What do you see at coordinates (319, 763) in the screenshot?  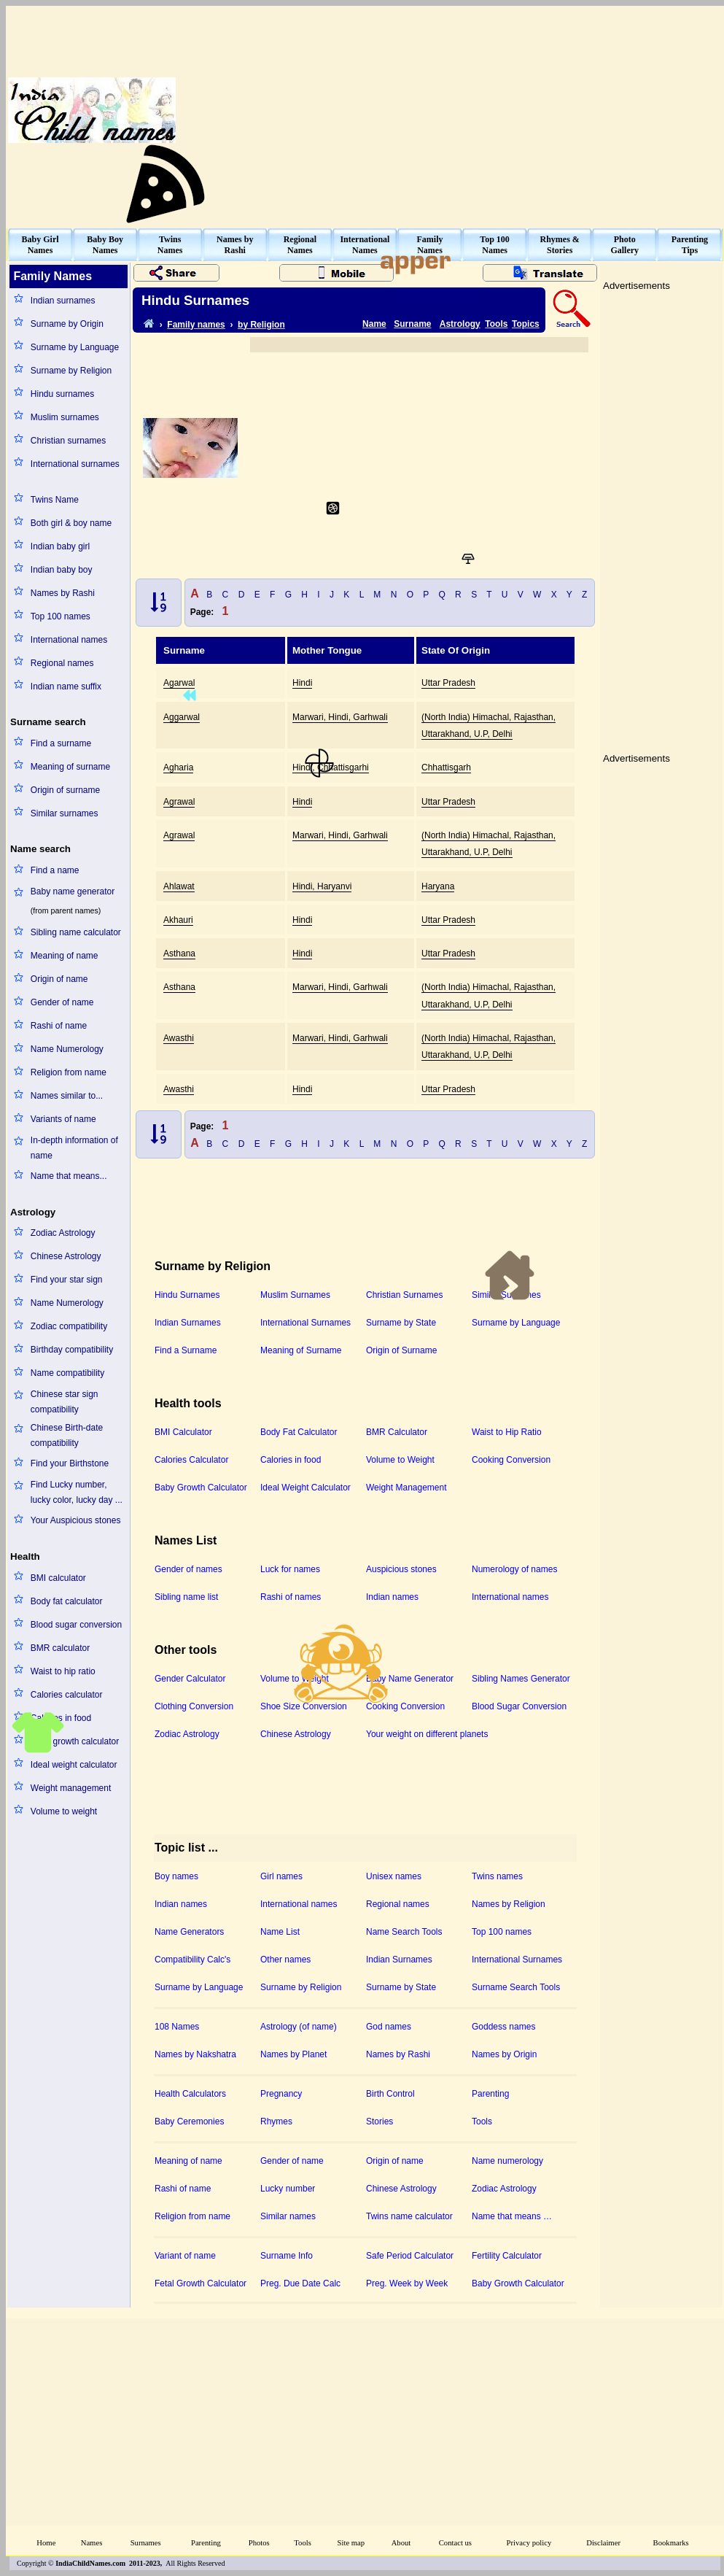 I see `open google photos app` at bounding box center [319, 763].